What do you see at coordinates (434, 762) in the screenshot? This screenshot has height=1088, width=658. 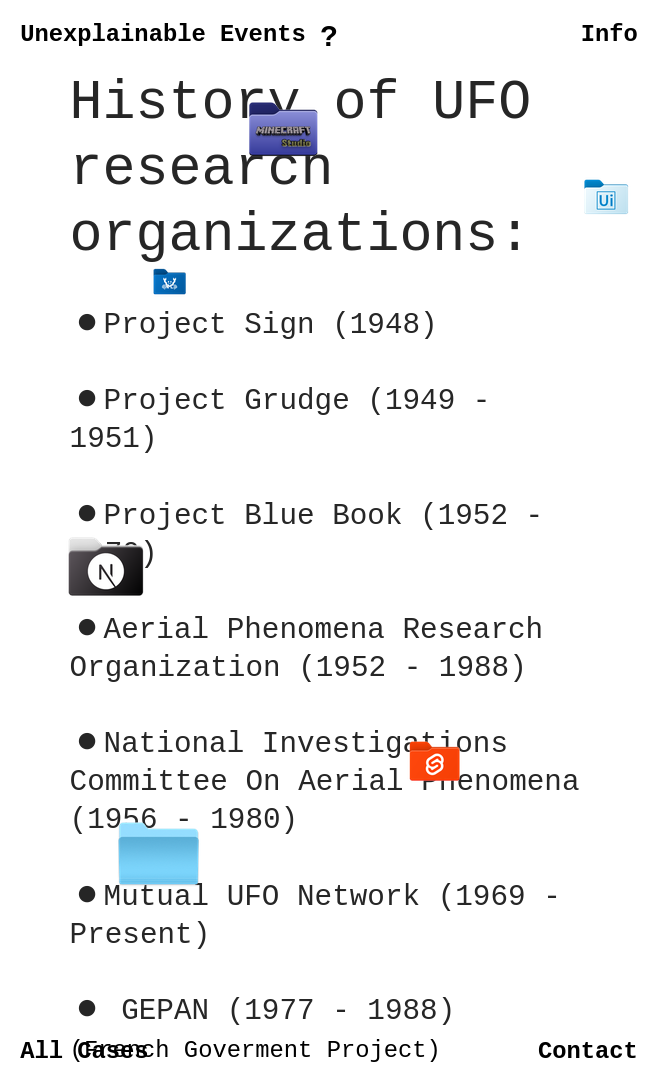 I see `open svelte project folder` at bounding box center [434, 762].